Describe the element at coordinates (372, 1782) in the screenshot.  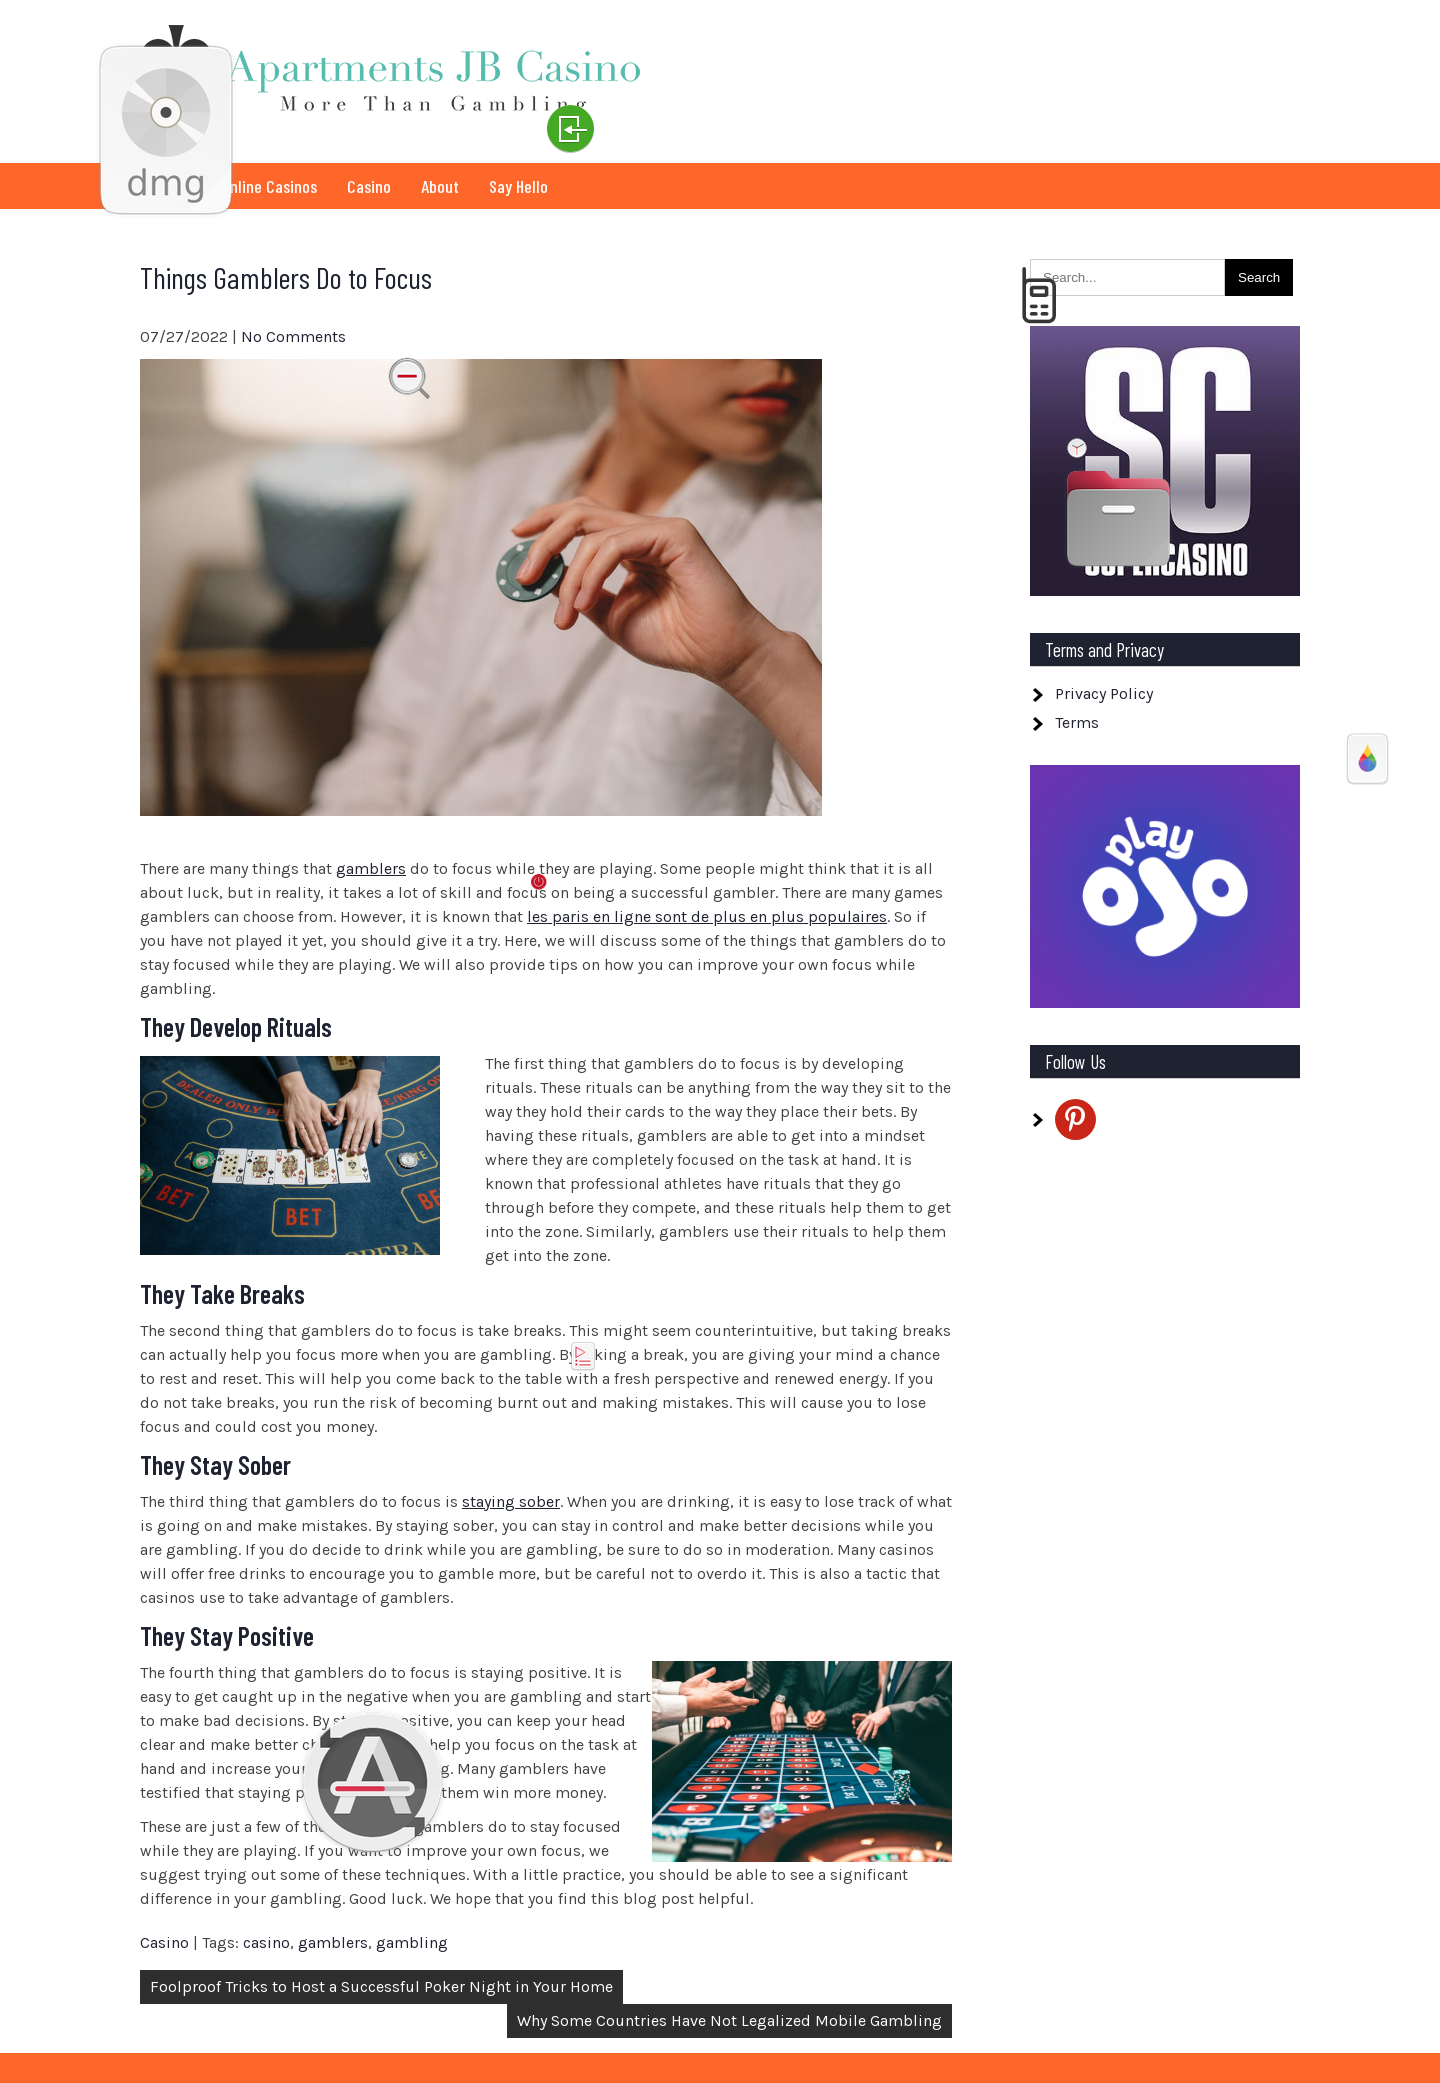
I see `open the software updater application` at that location.